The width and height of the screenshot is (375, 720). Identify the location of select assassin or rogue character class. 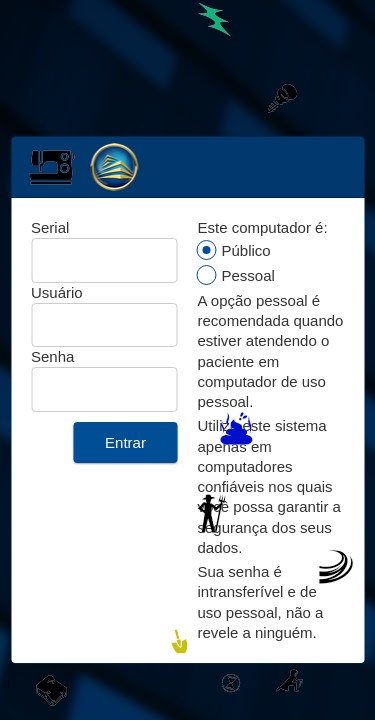
(289, 680).